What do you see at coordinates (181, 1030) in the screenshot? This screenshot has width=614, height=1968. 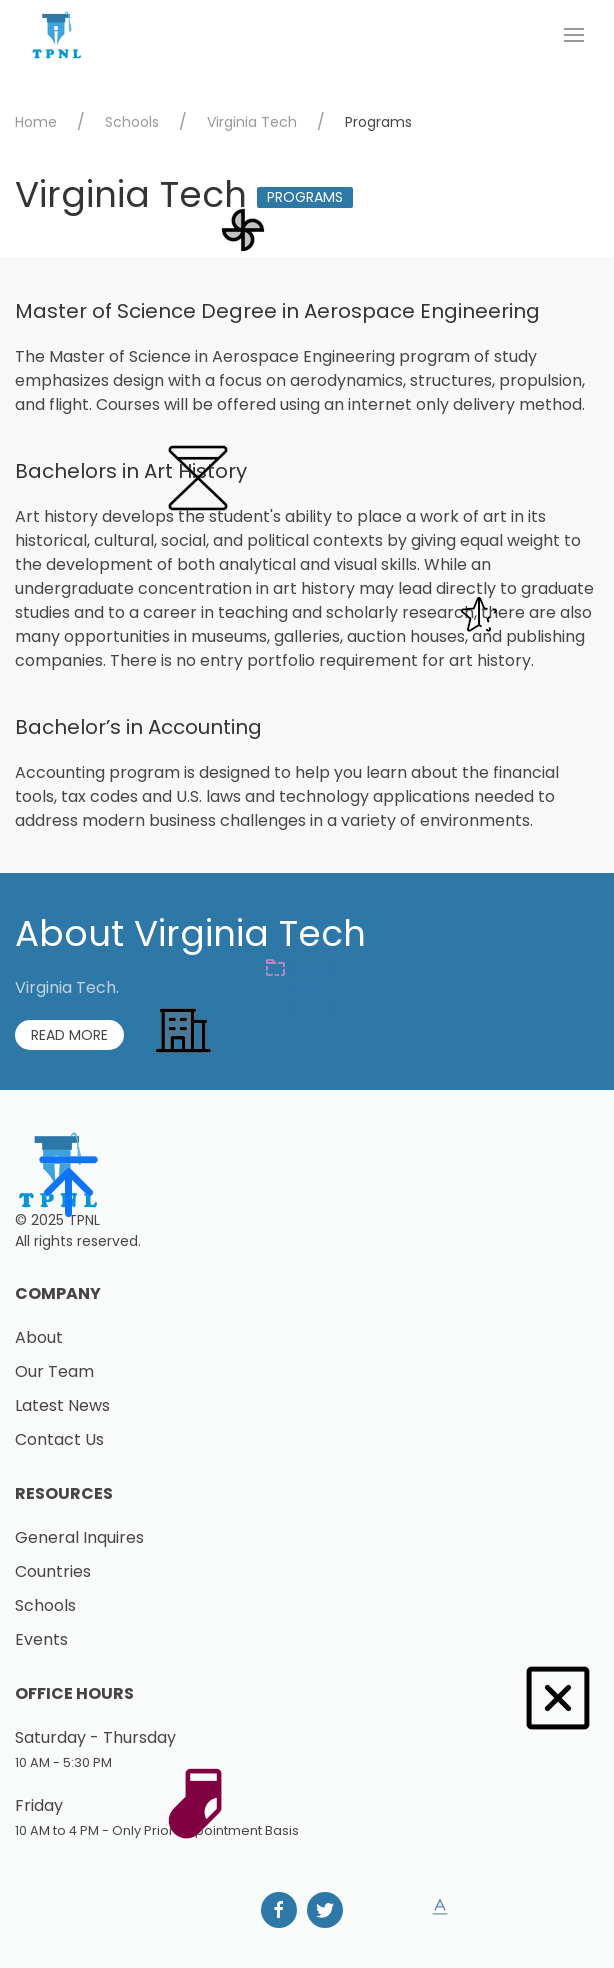 I see `view office or workplace location` at bounding box center [181, 1030].